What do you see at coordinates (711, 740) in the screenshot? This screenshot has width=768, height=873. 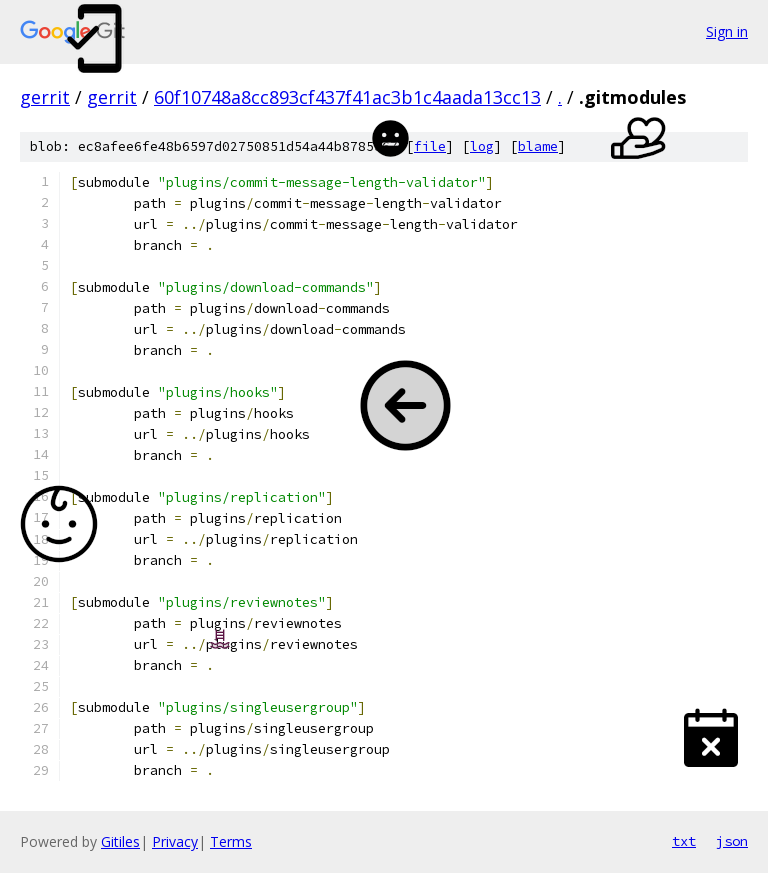 I see `cancel or delete a scheduled event` at bounding box center [711, 740].